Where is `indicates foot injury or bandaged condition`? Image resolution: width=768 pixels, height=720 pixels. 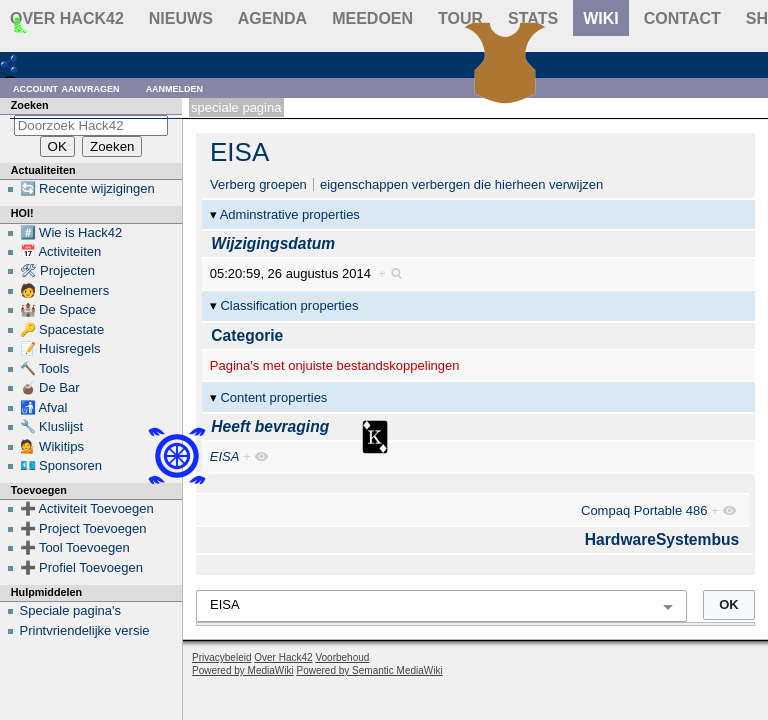 indicates foot injury or bandaged condition is located at coordinates (21, 25).